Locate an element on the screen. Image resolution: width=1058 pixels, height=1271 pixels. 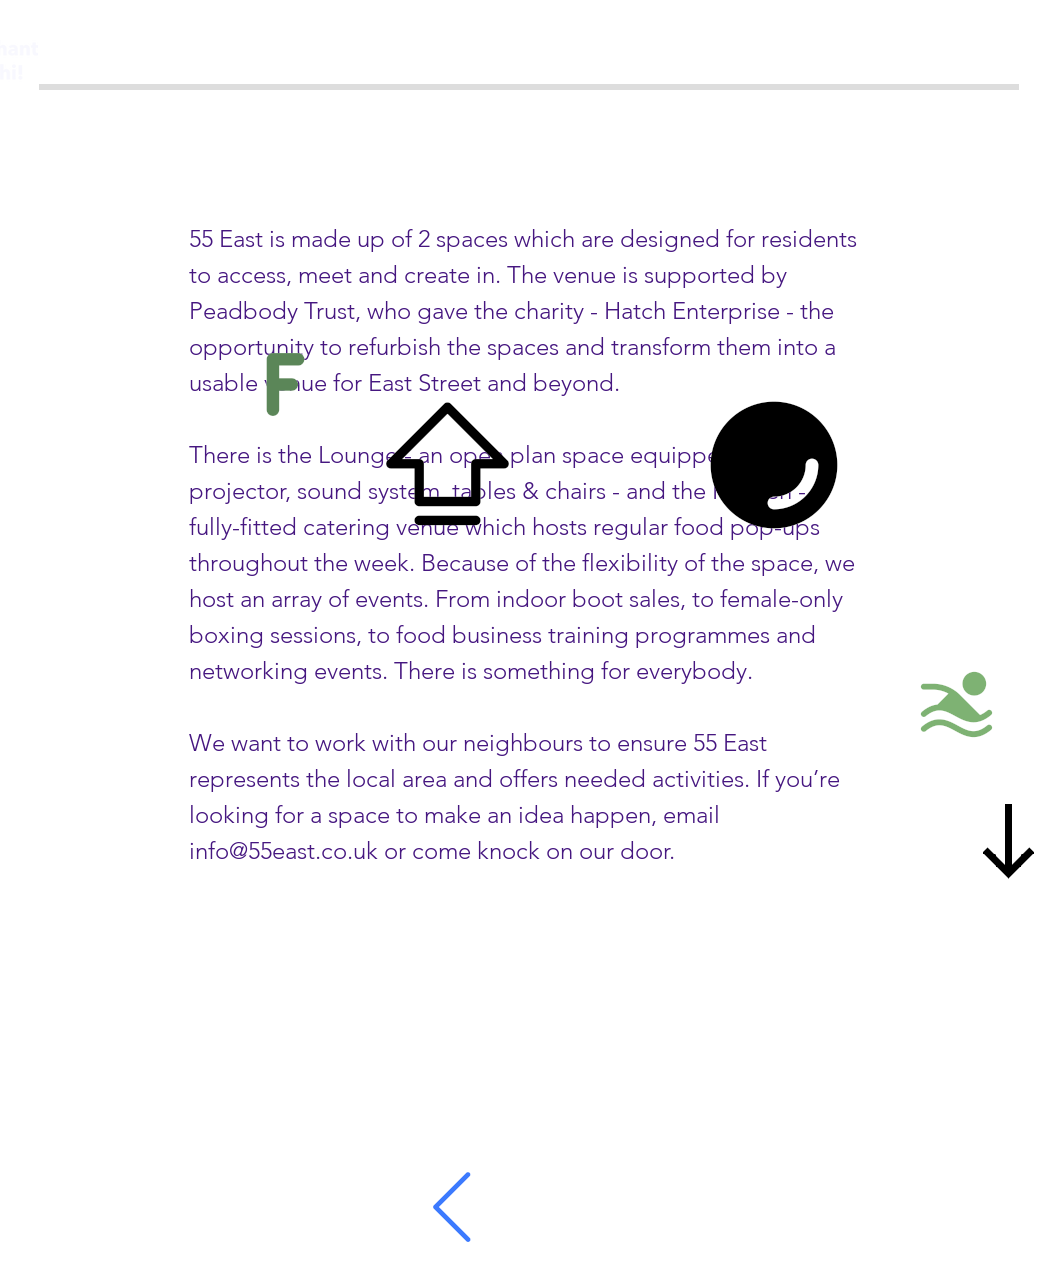
upload a file or document is located at coordinates (447, 468).